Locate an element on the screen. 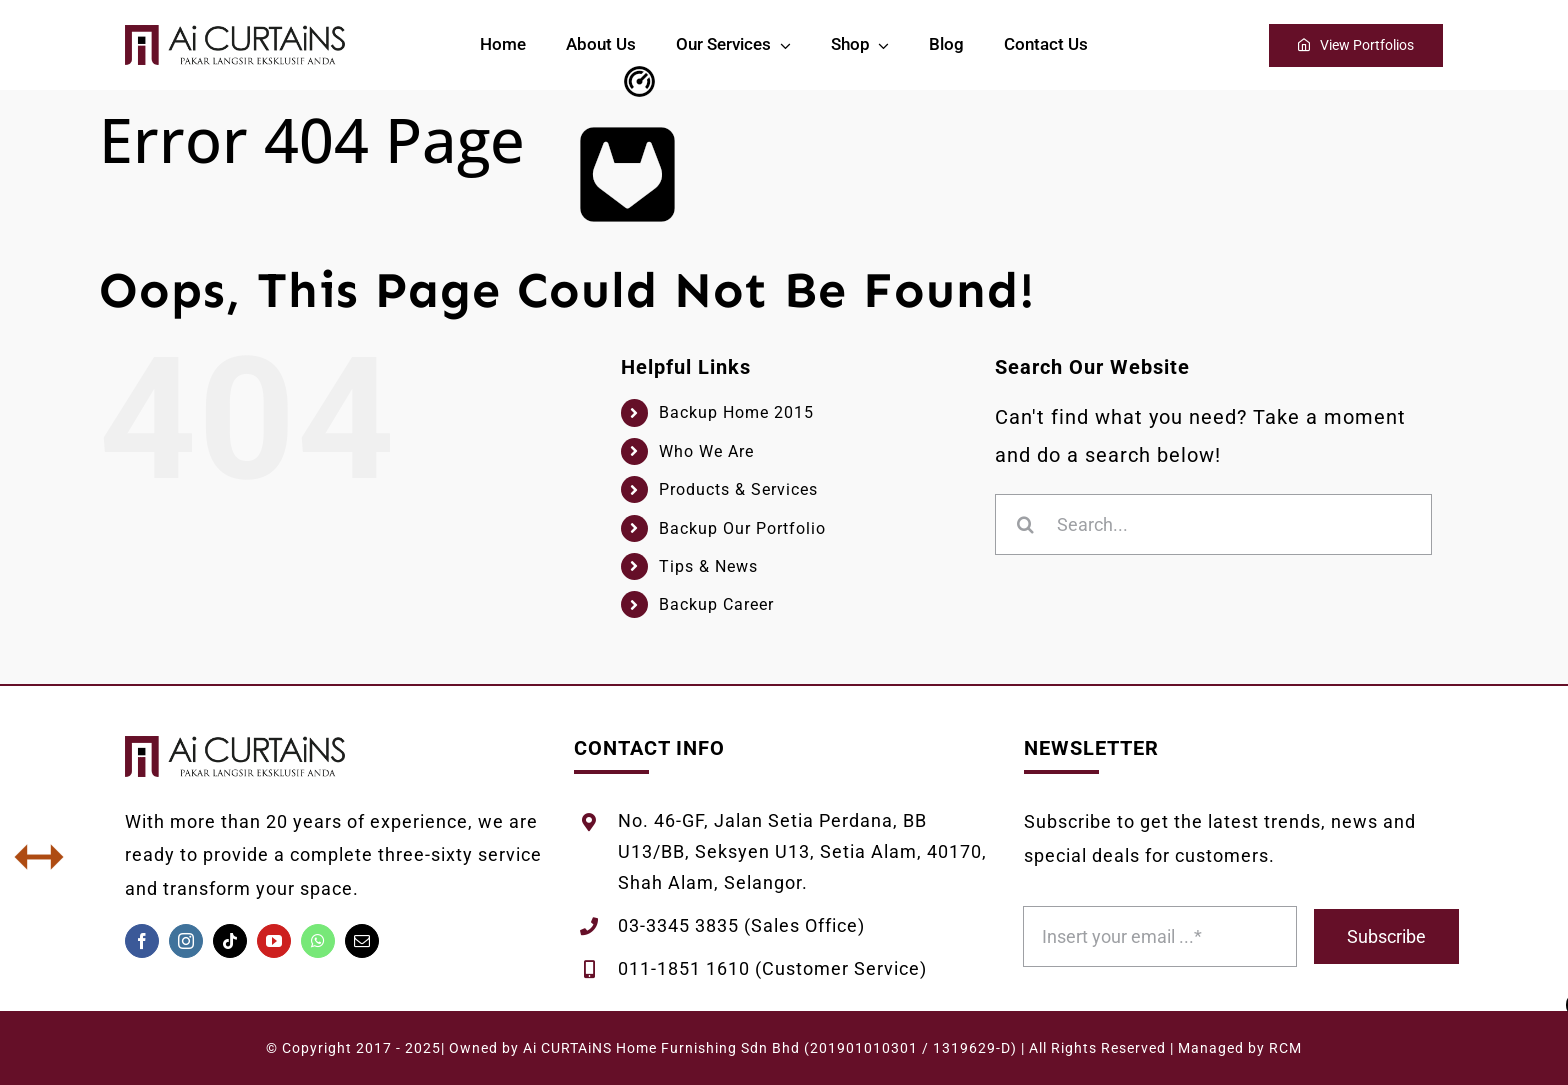 Image resolution: width=1568 pixels, height=1085 pixels. expand content horizontally is located at coordinates (39, 857).